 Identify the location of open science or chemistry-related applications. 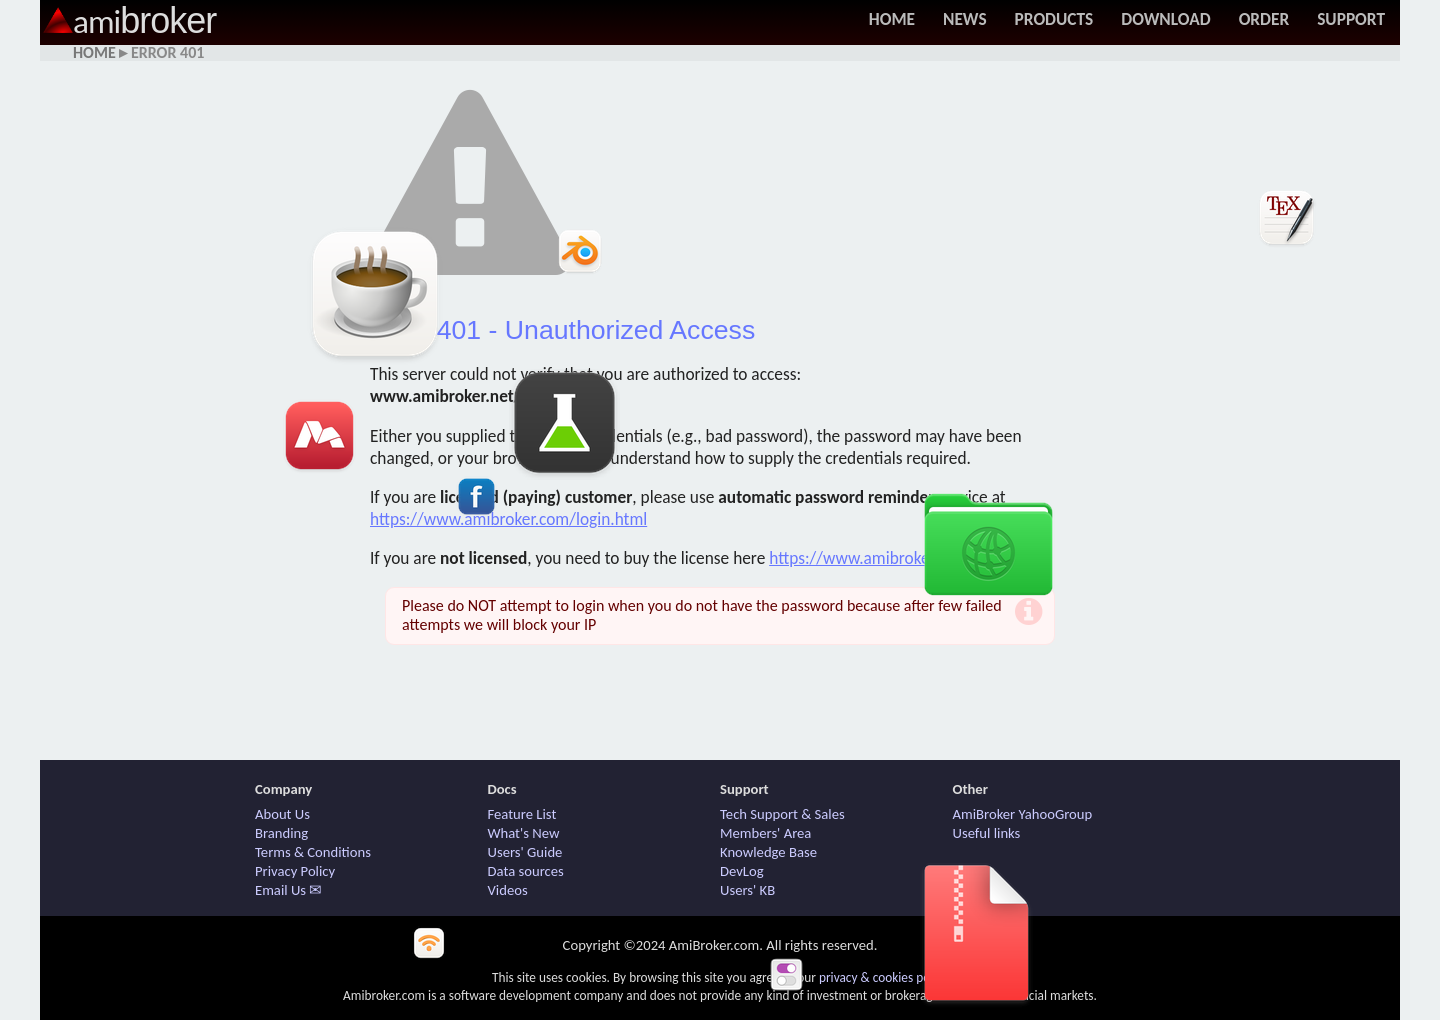
(564, 424).